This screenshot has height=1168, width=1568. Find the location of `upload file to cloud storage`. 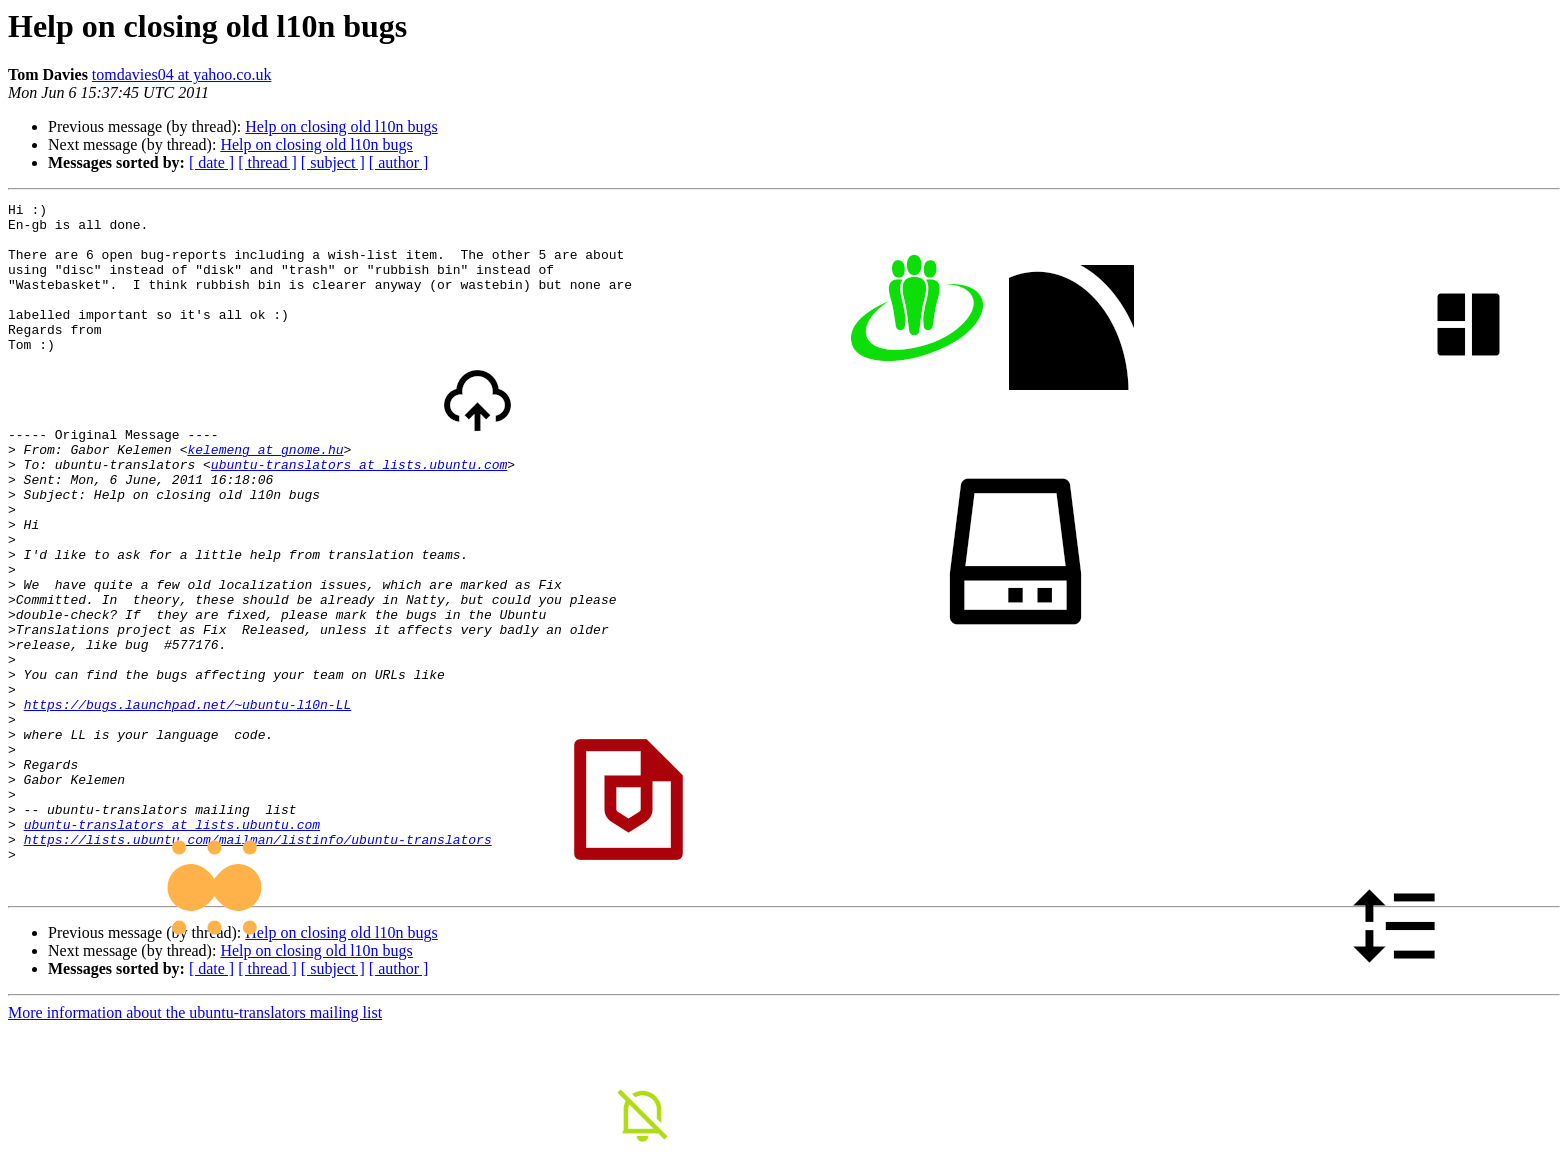

upload file to cloud storage is located at coordinates (477, 400).